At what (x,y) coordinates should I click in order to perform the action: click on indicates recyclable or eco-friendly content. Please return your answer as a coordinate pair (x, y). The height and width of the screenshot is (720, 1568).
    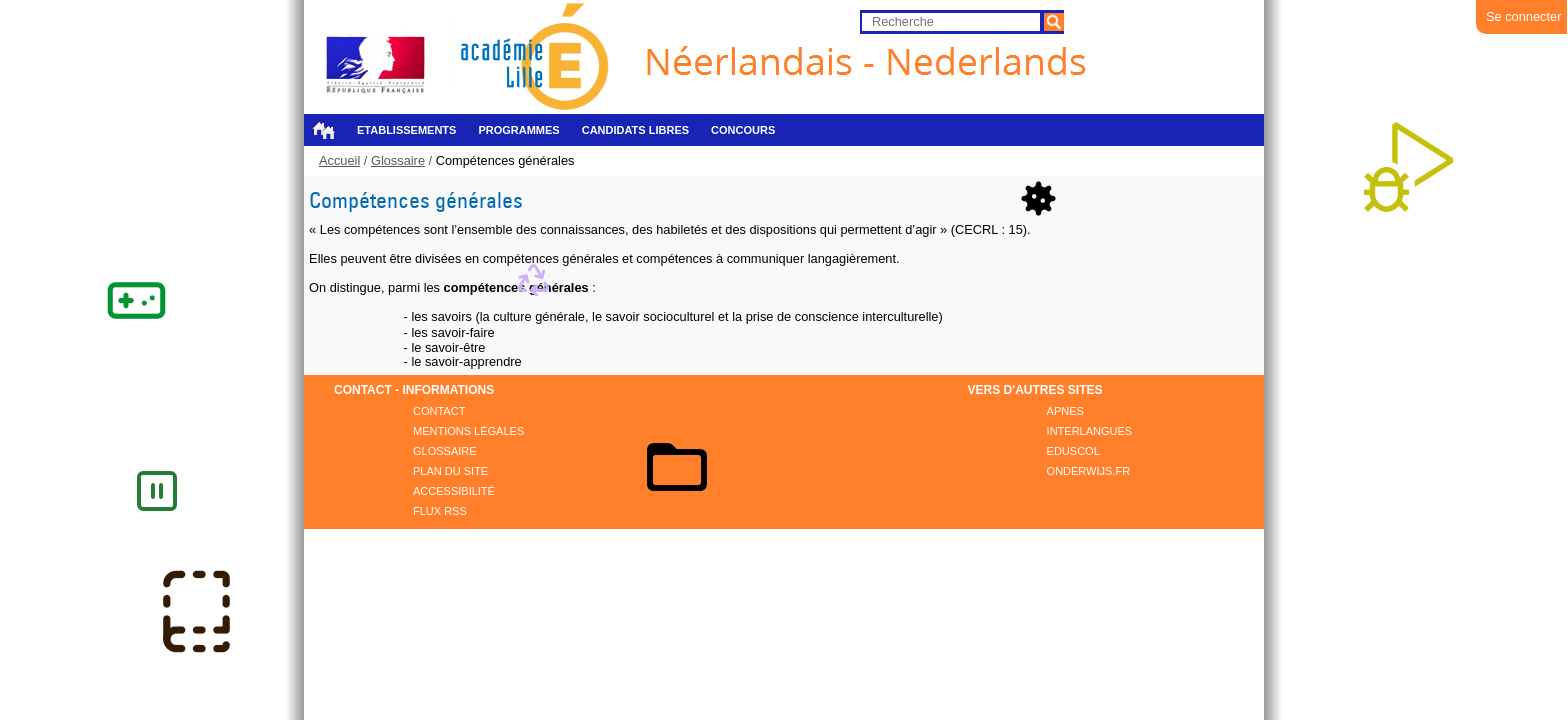
    Looking at the image, I should click on (533, 279).